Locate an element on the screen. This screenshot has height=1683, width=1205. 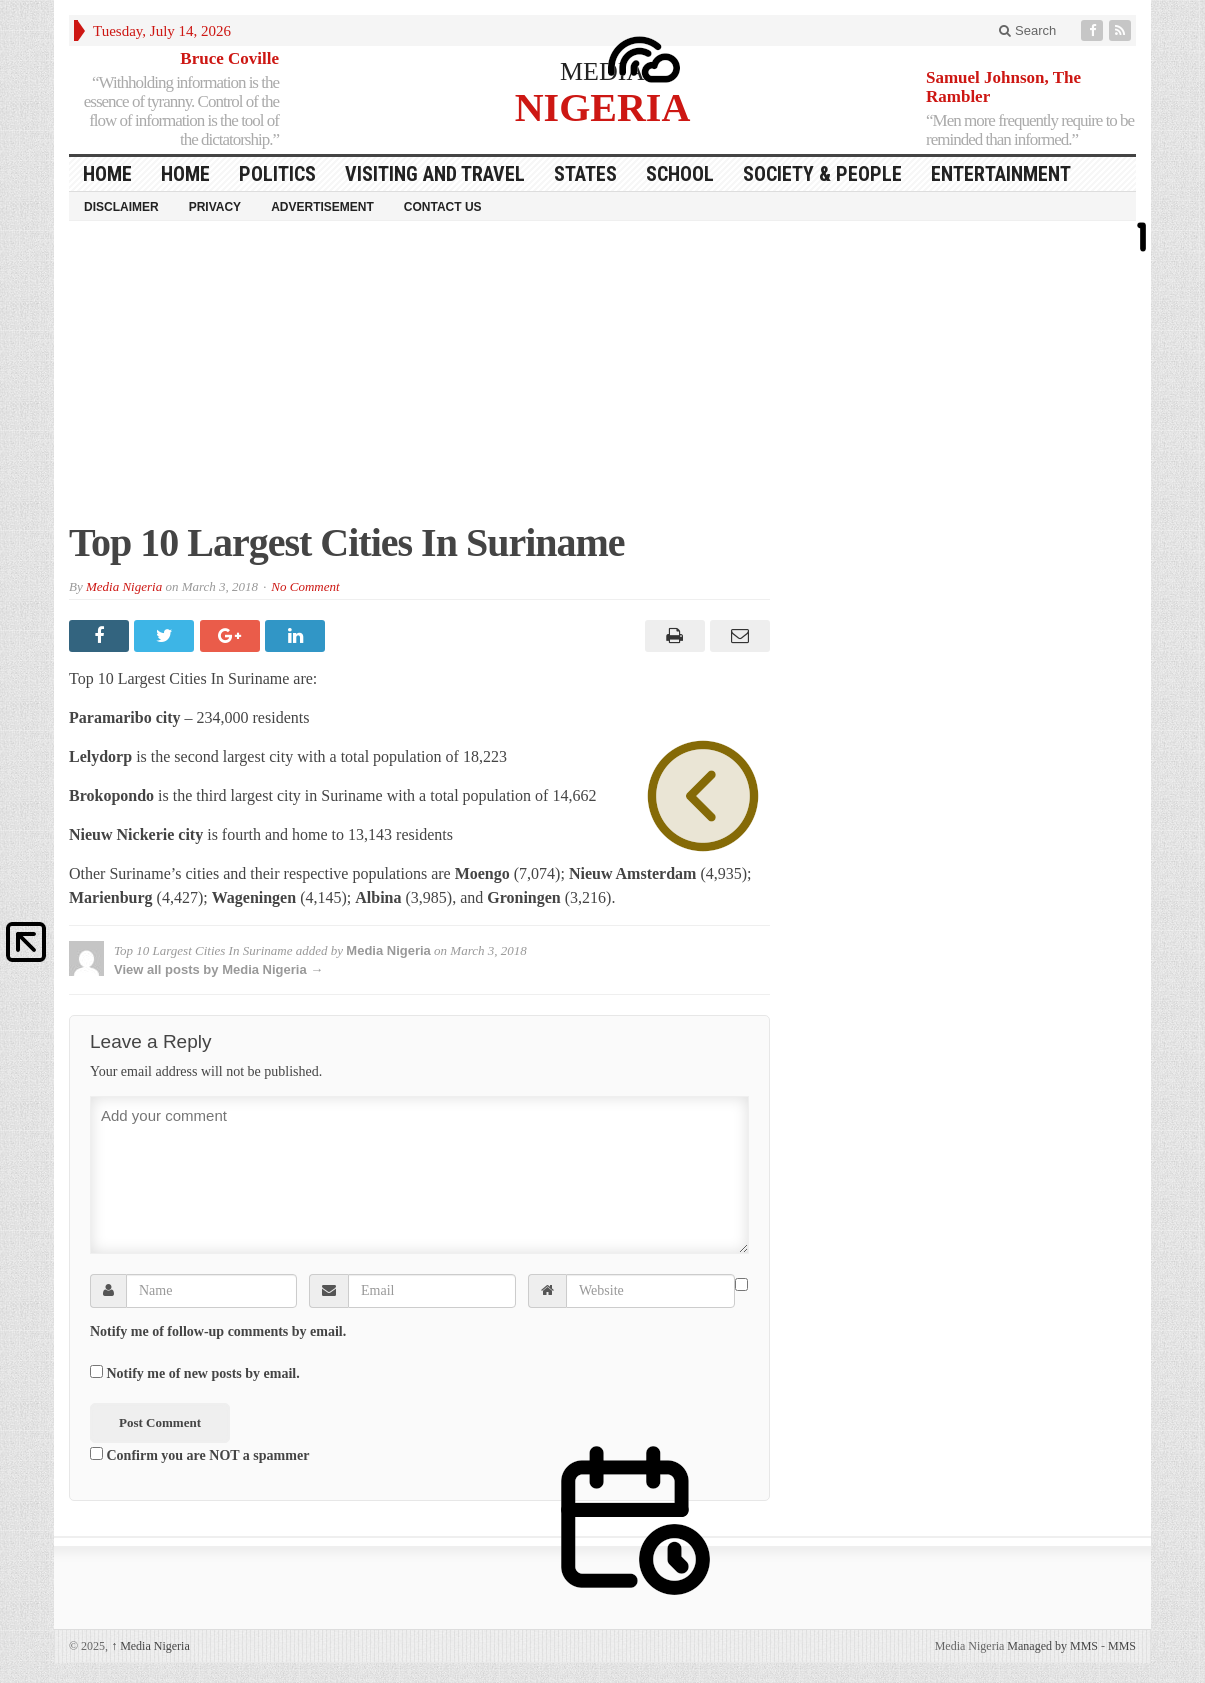
view weather conditions is located at coordinates (644, 59).